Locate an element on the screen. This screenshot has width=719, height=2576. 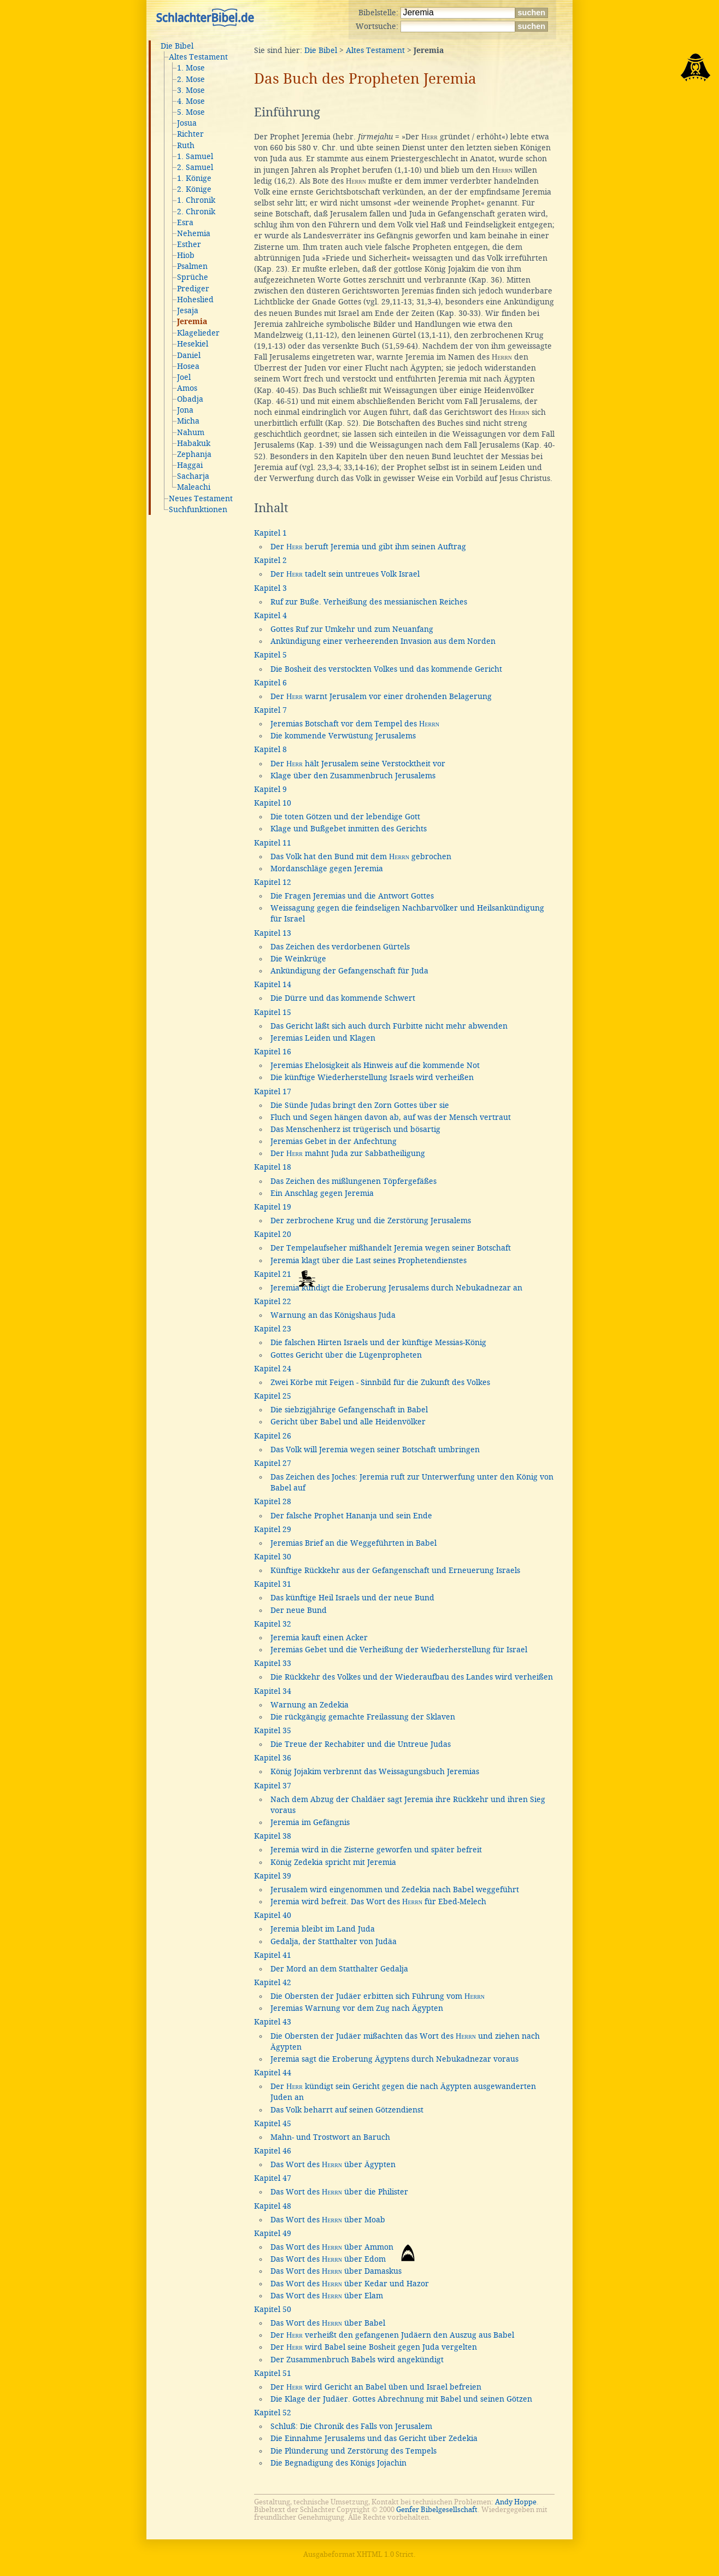
select the cyclops character or creature is located at coordinates (696, 69).